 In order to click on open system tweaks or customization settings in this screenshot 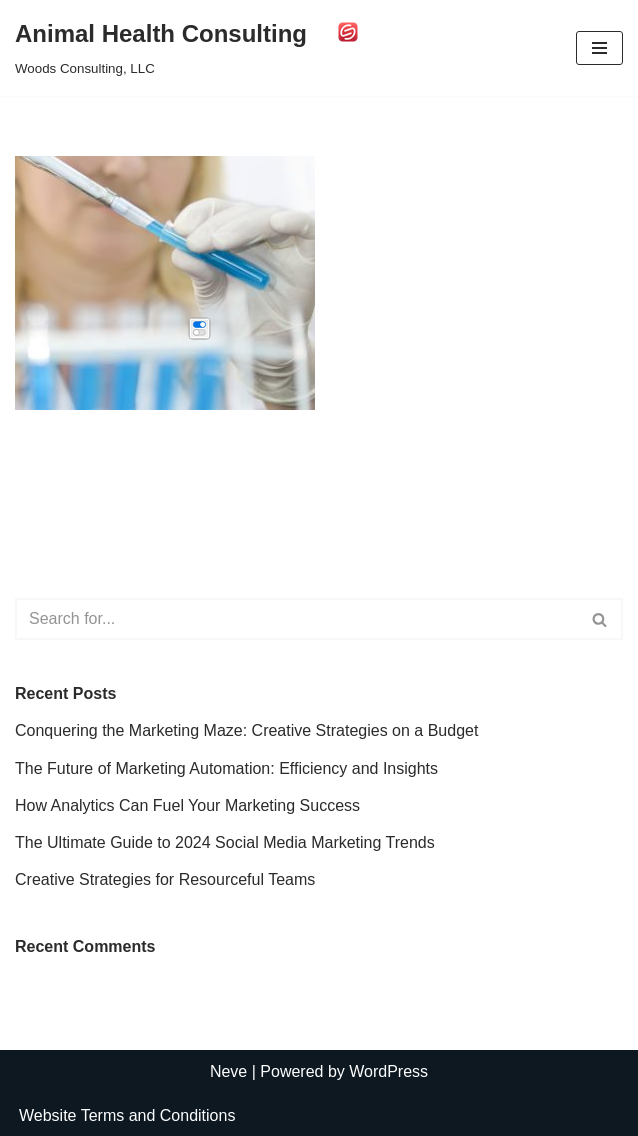, I will do `click(199, 328)`.